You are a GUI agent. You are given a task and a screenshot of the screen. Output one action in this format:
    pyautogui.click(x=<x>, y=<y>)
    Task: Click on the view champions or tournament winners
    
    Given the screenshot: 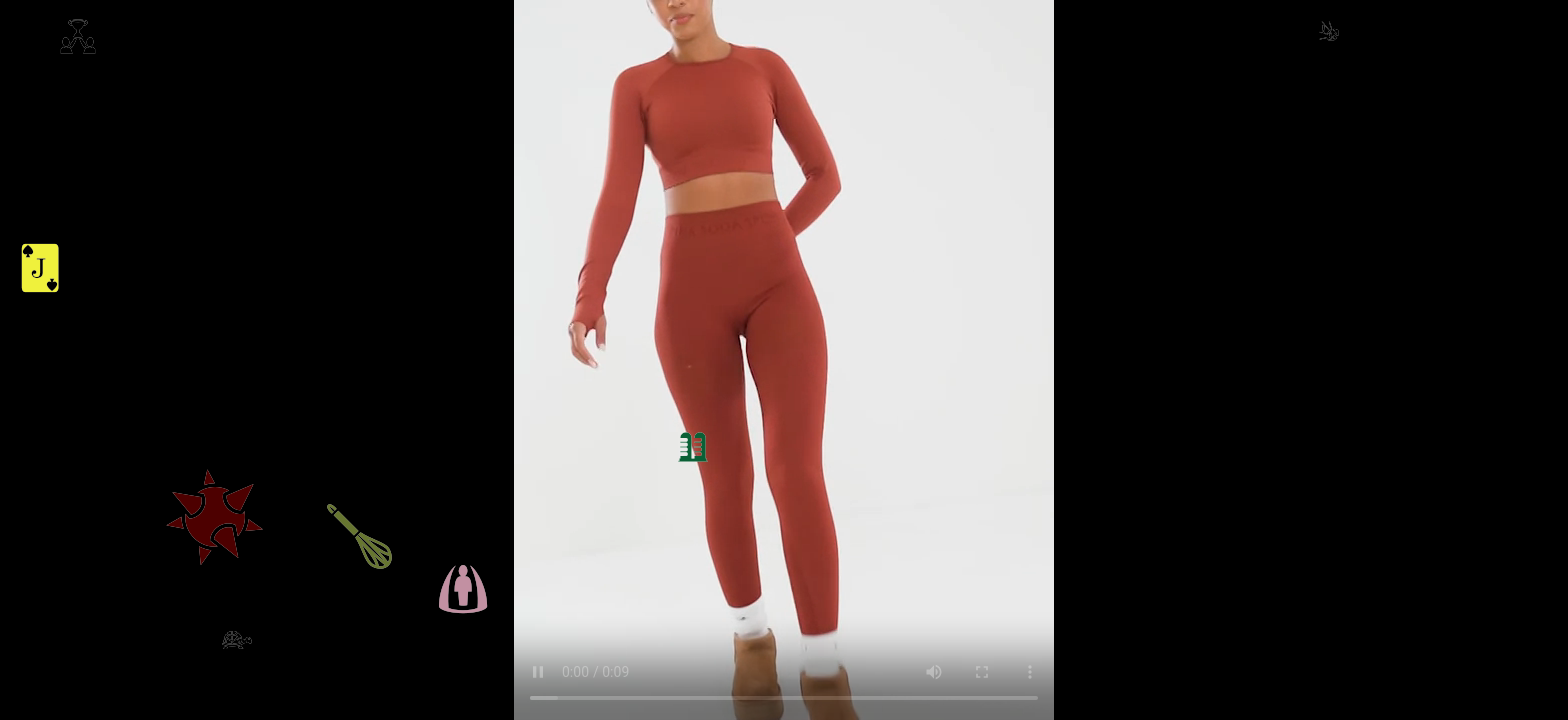 What is the action you would take?
    pyautogui.click(x=78, y=36)
    